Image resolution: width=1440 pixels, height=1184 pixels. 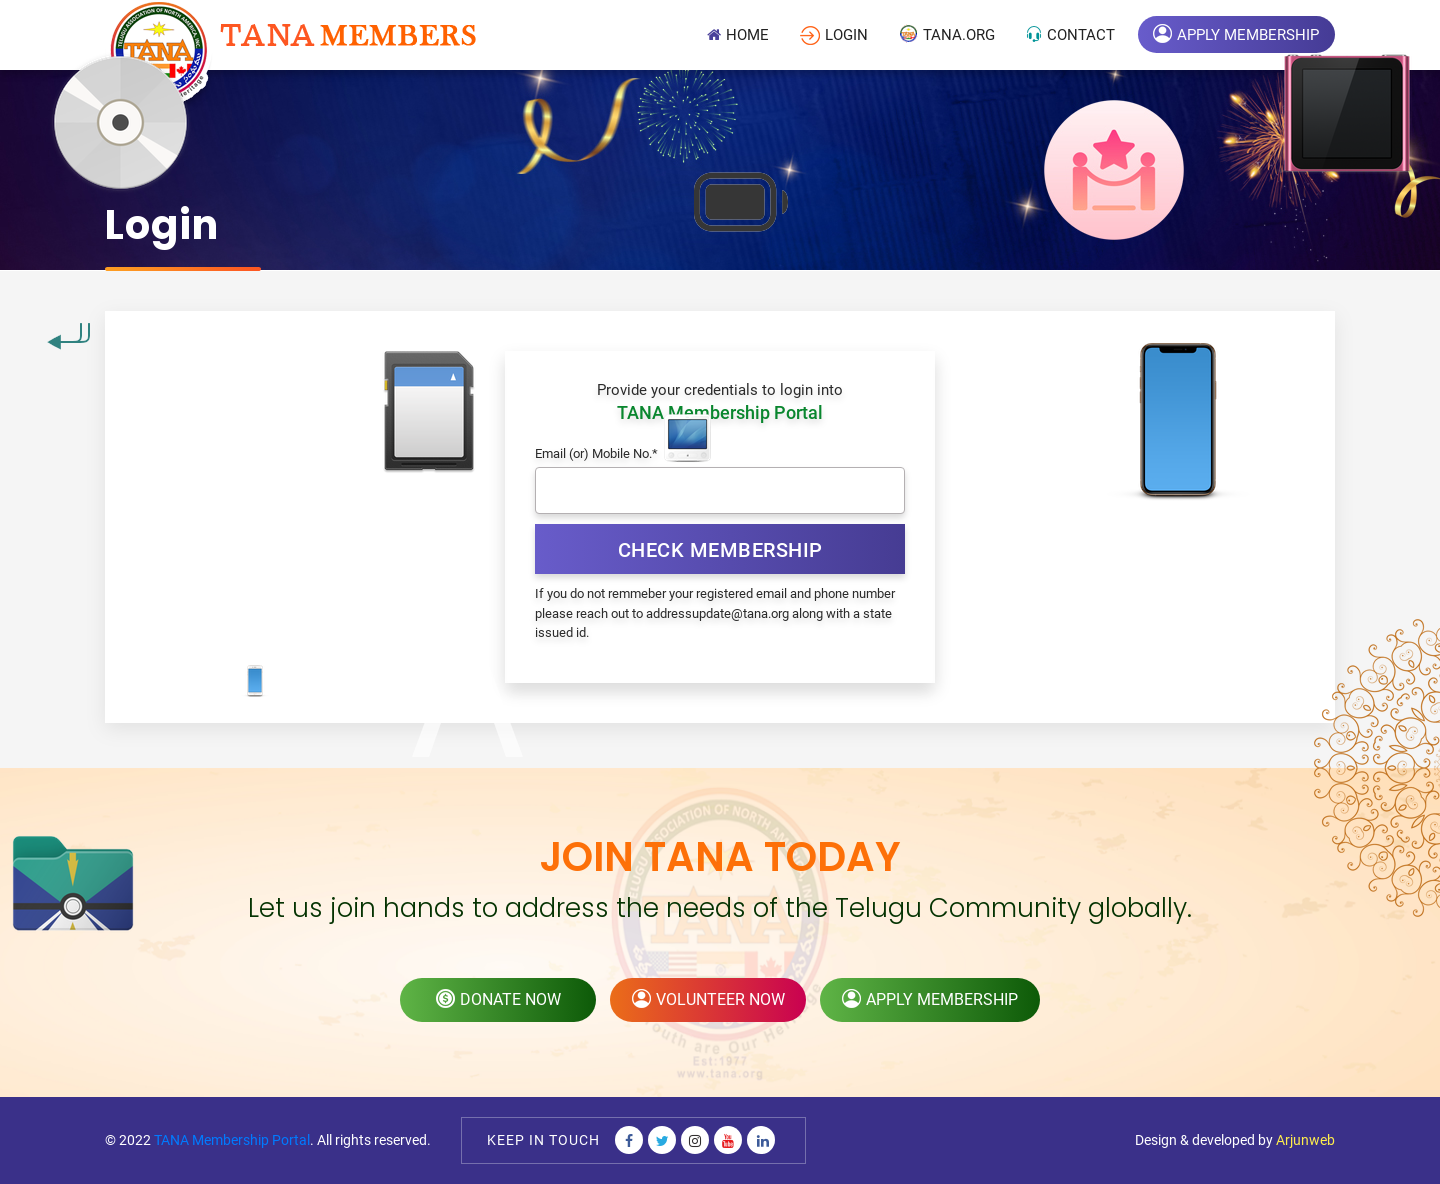 What do you see at coordinates (430, 412) in the screenshot?
I see `access SD card storage` at bounding box center [430, 412].